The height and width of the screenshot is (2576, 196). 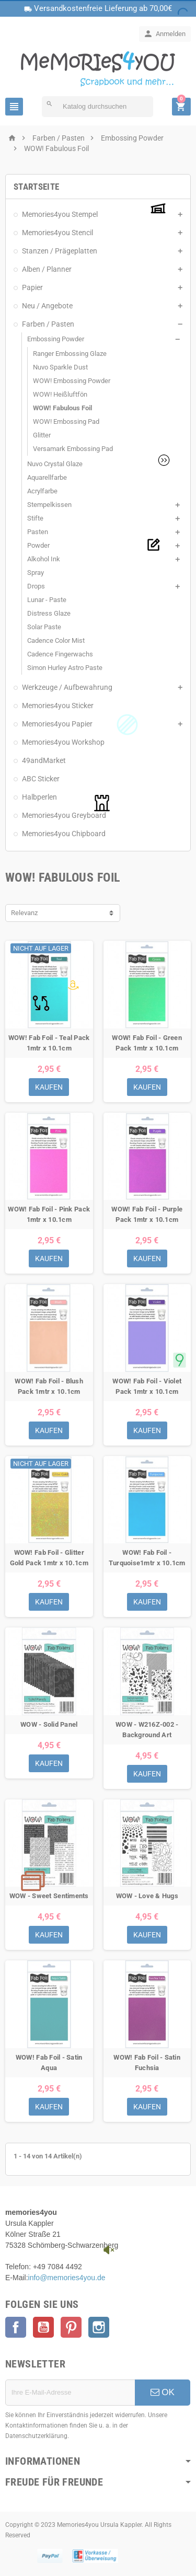 What do you see at coordinates (179, 1360) in the screenshot?
I see `indicates the number nine in a sequence or list` at bounding box center [179, 1360].